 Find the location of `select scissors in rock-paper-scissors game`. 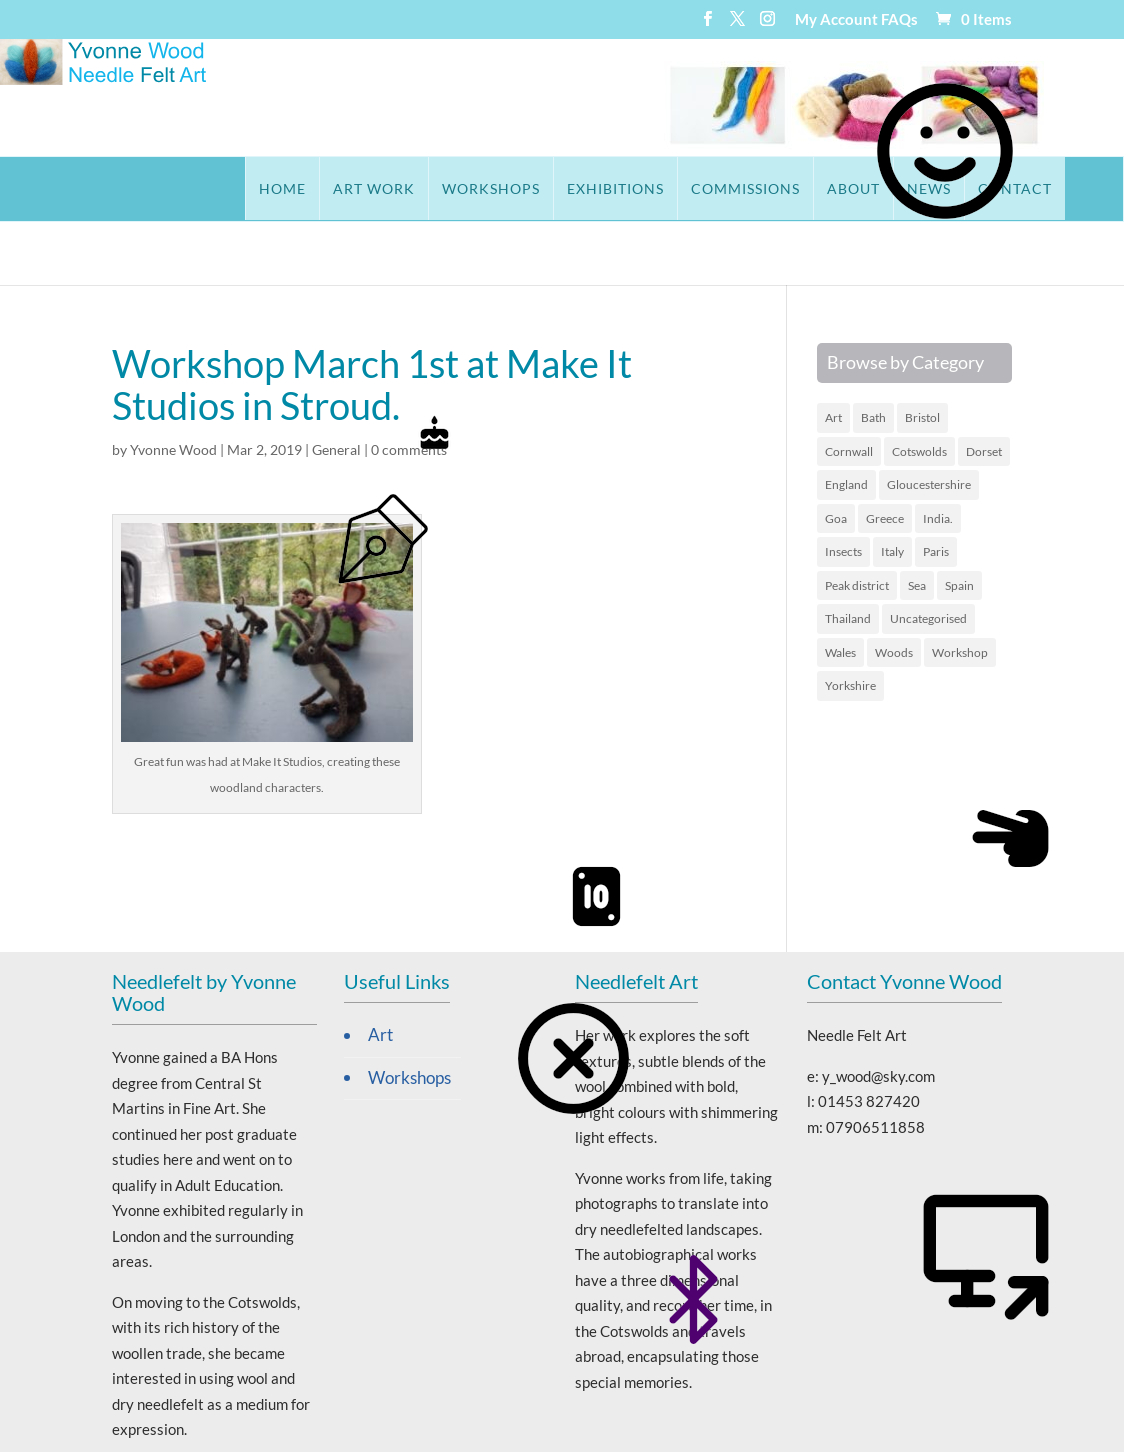

select scissors in rock-paper-scissors game is located at coordinates (1010, 838).